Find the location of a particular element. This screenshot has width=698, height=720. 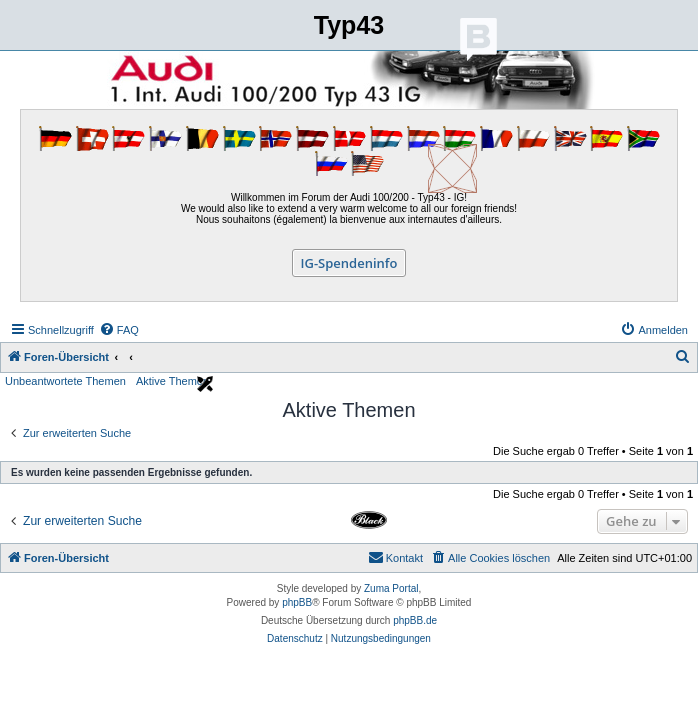

open excalidraw whiteboard app is located at coordinates (205, 384).